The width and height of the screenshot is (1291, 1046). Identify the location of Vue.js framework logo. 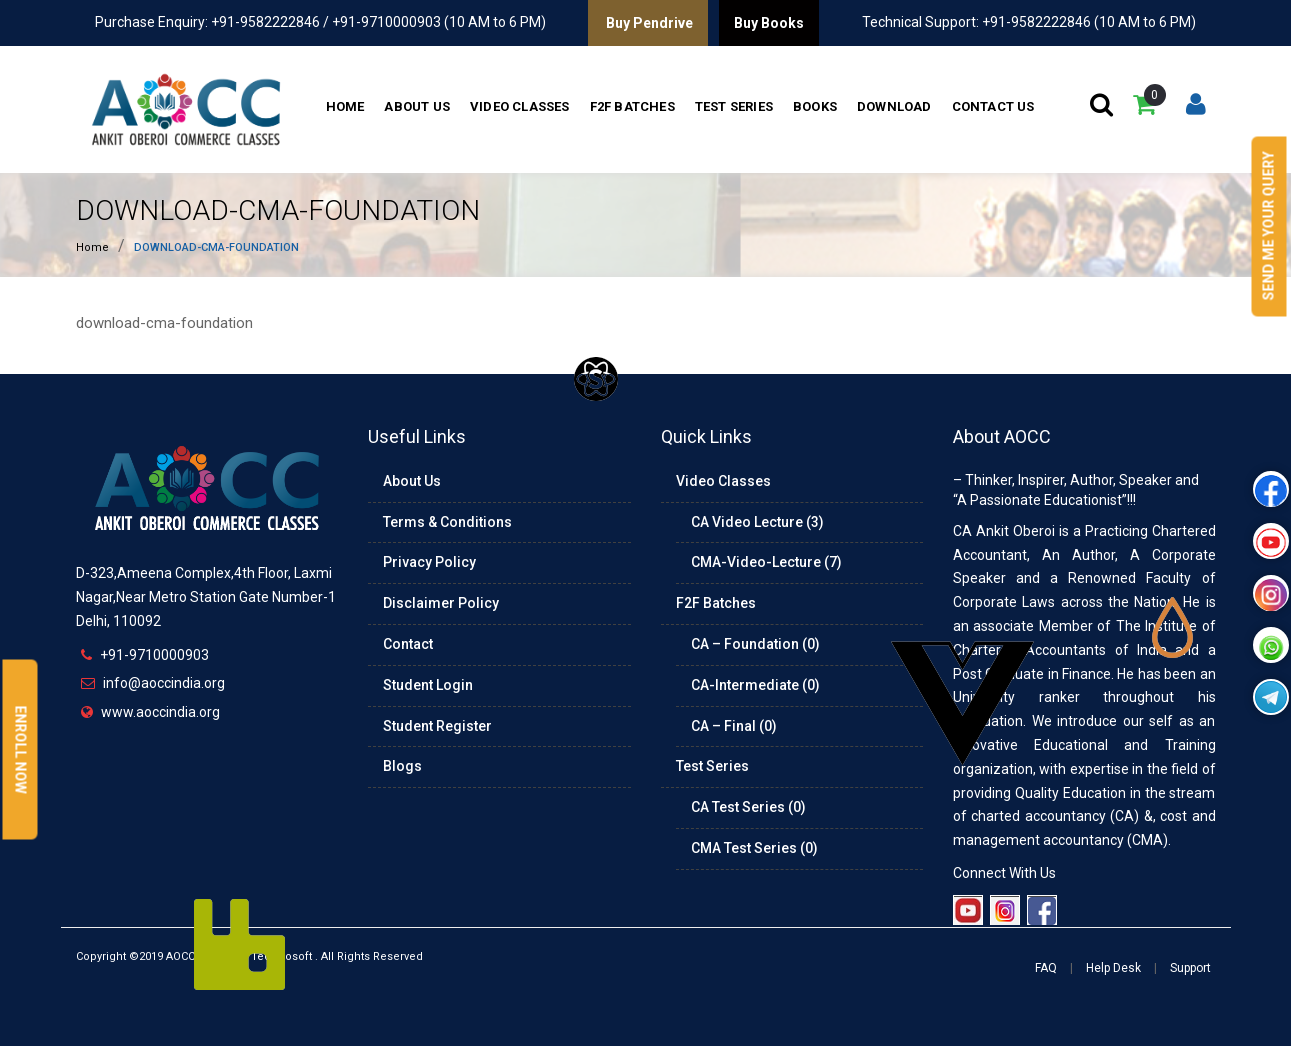
(962, 703).